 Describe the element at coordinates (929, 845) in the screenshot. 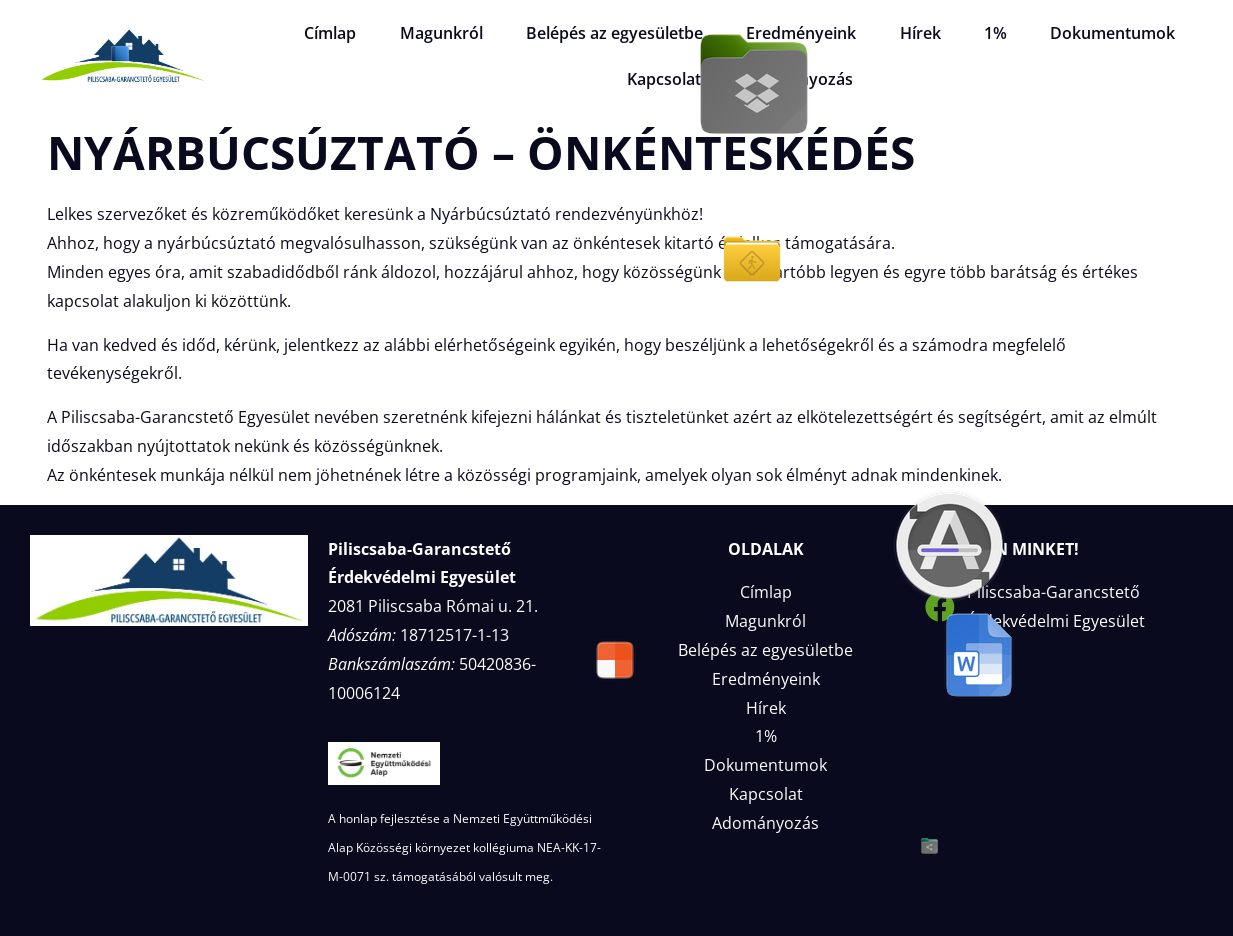

I see `access your public shared folder` at that location.